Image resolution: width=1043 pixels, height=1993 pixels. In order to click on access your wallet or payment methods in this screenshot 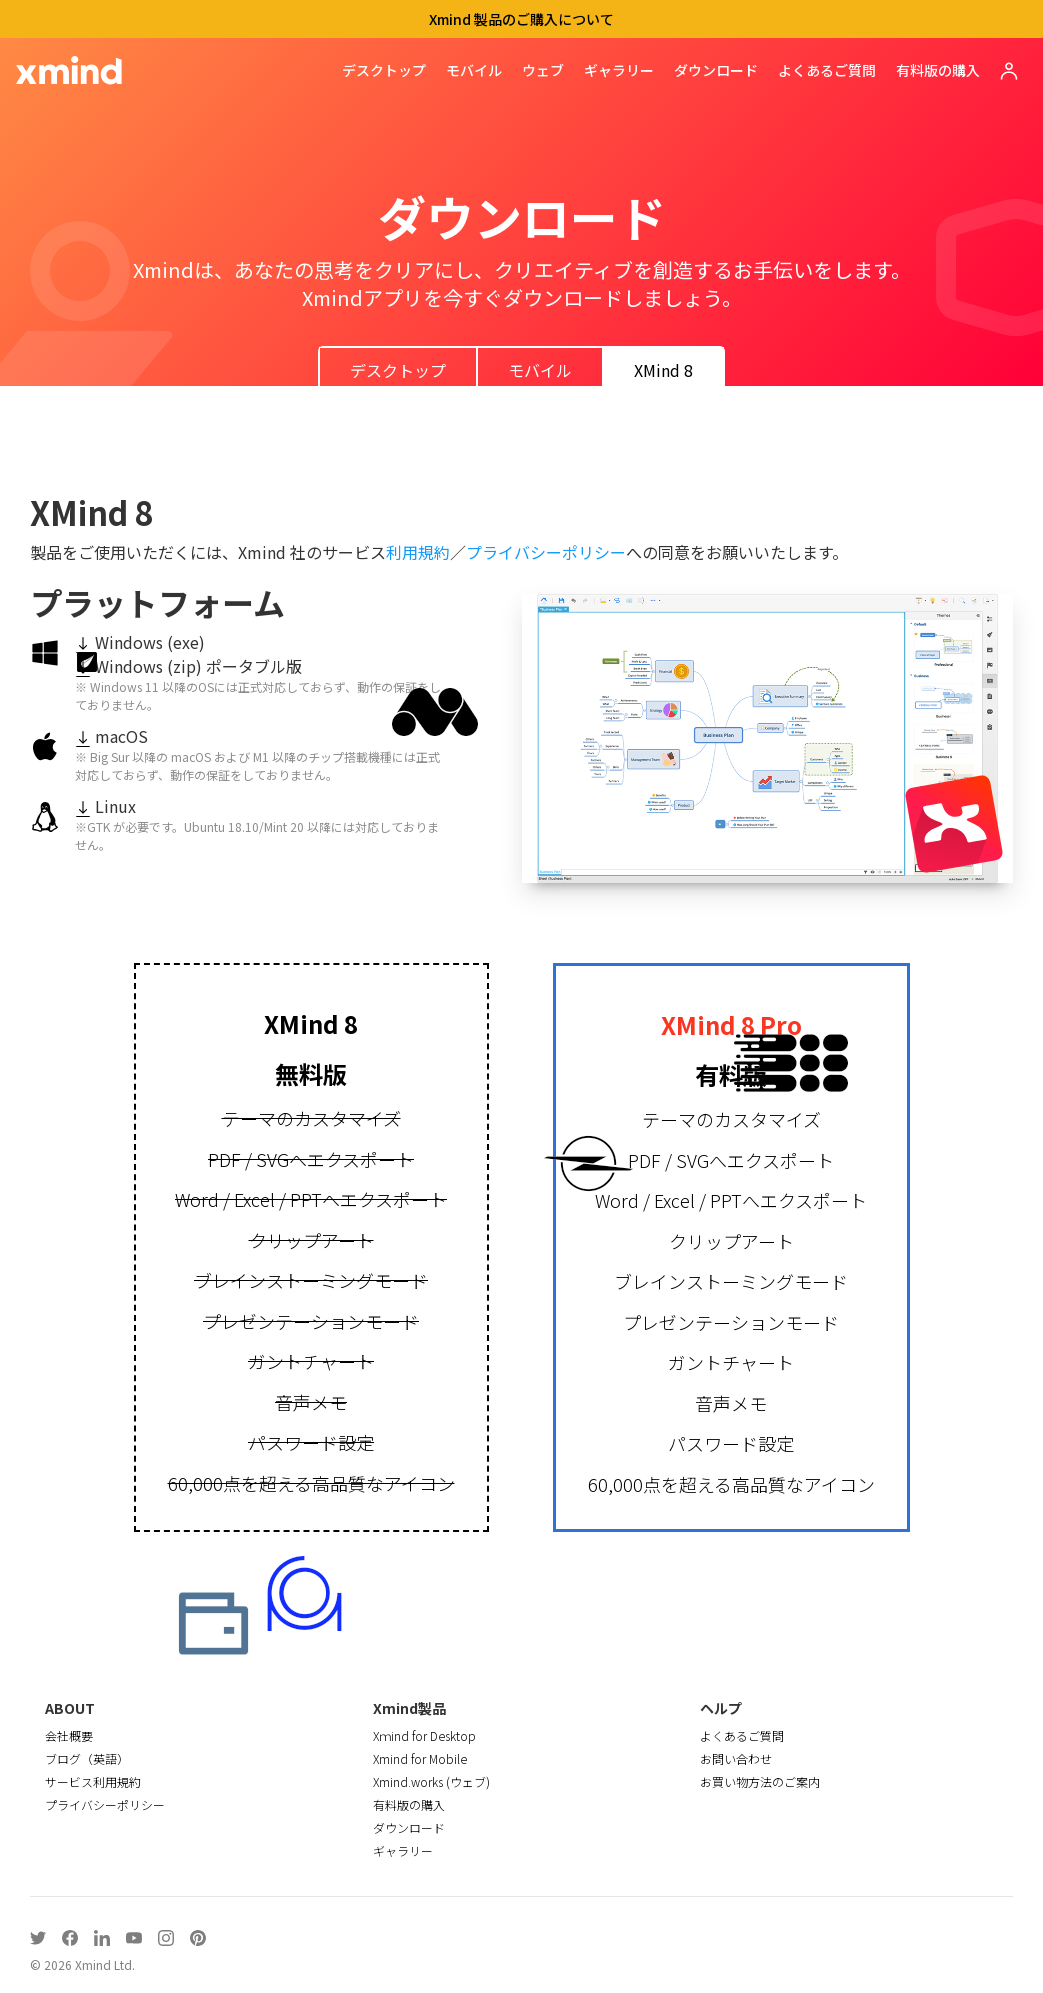, I will do `click(213, 1623)`.